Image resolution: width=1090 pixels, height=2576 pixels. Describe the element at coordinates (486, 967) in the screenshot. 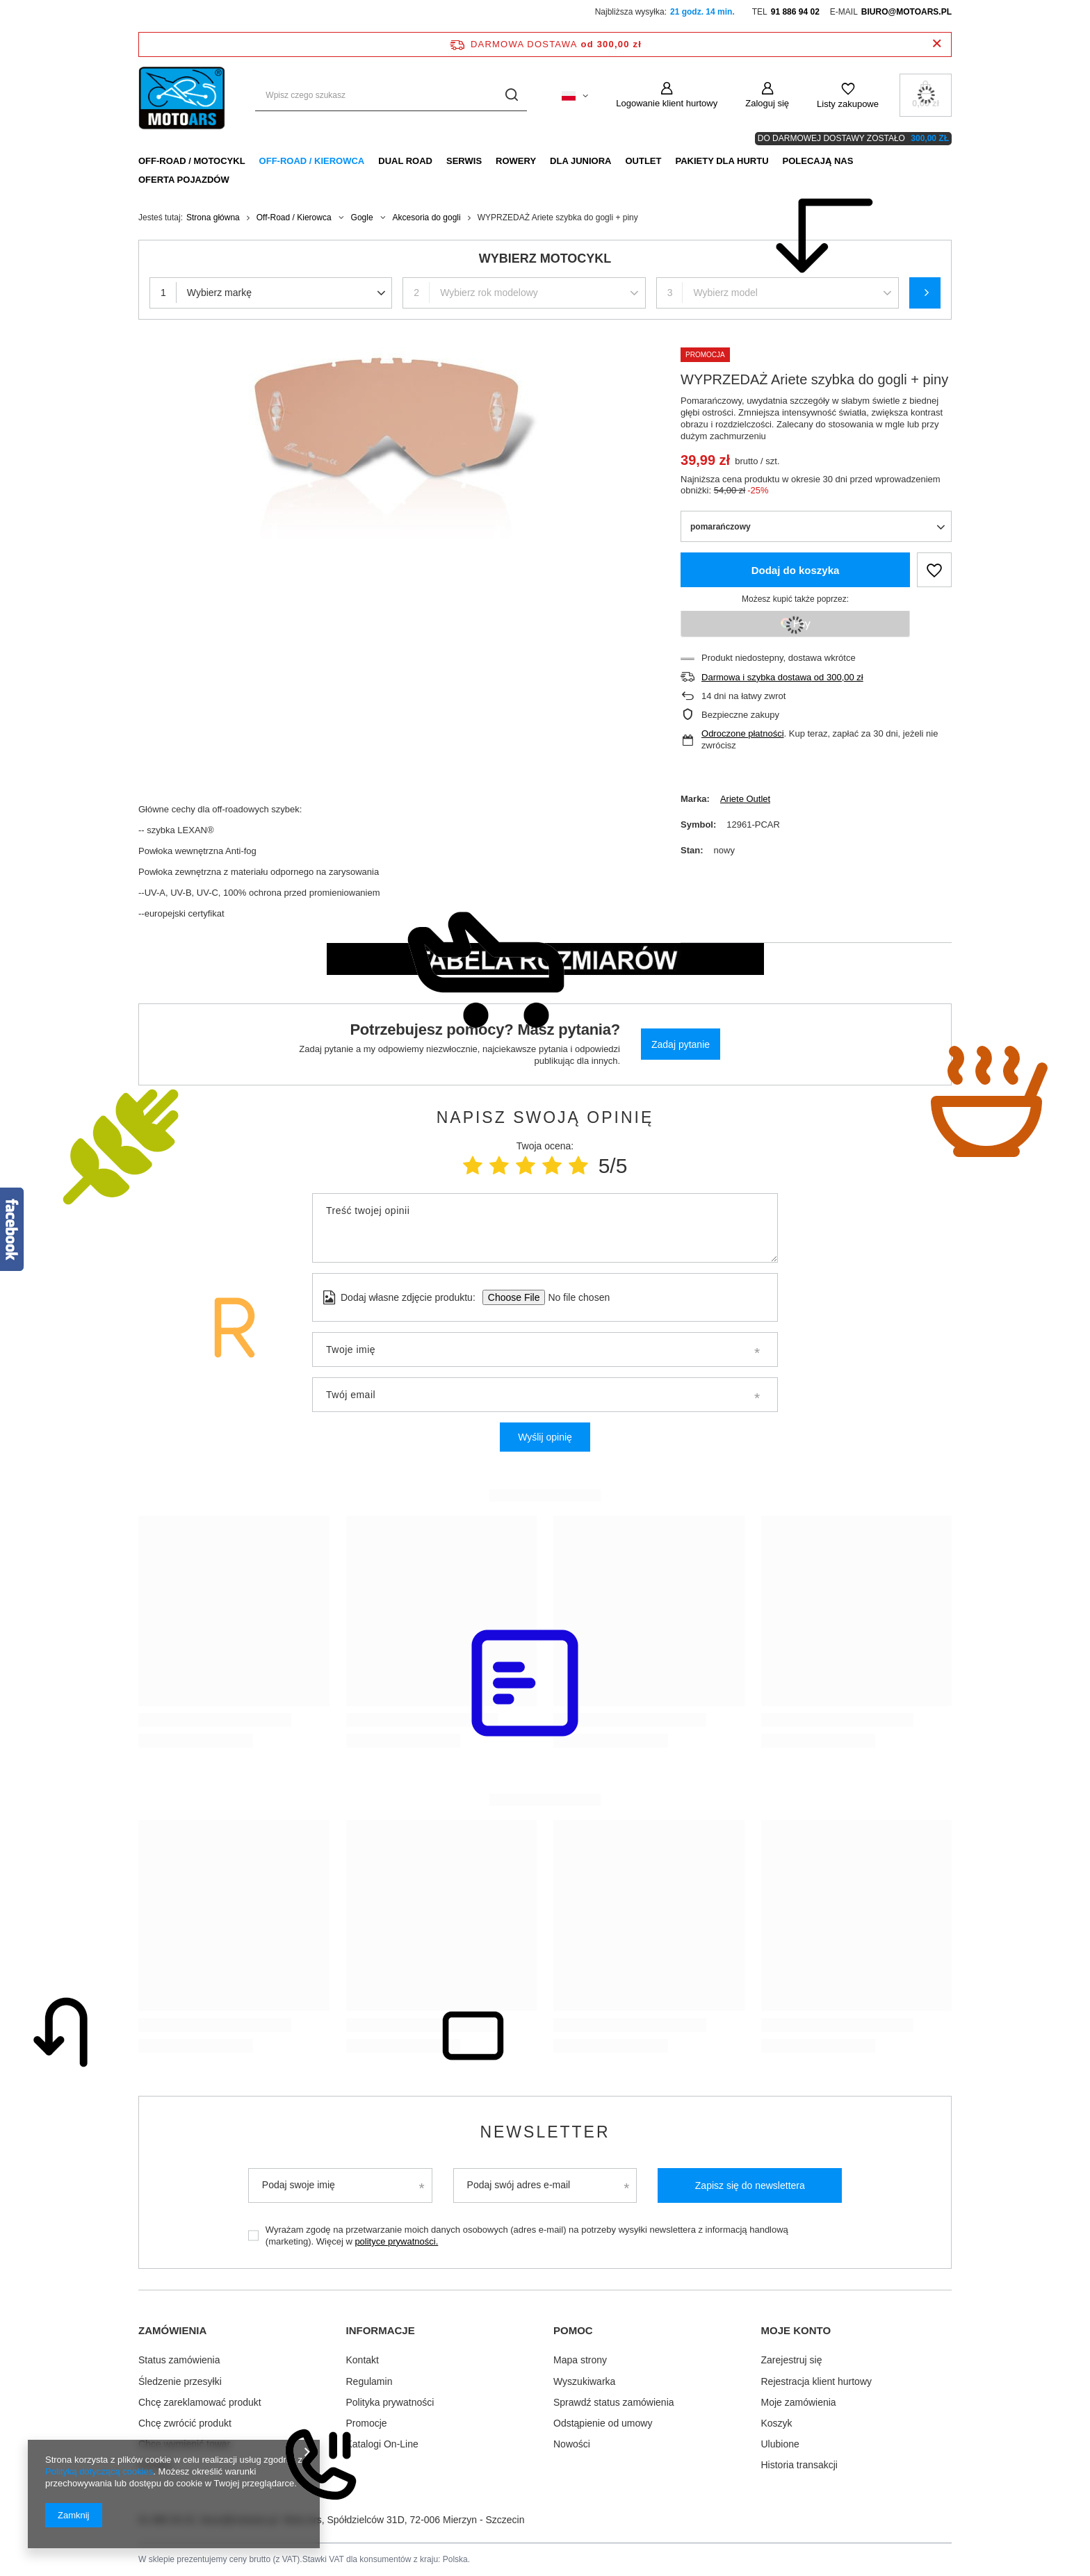

I see `indicates flight is taxiing or on the ground` at that location.